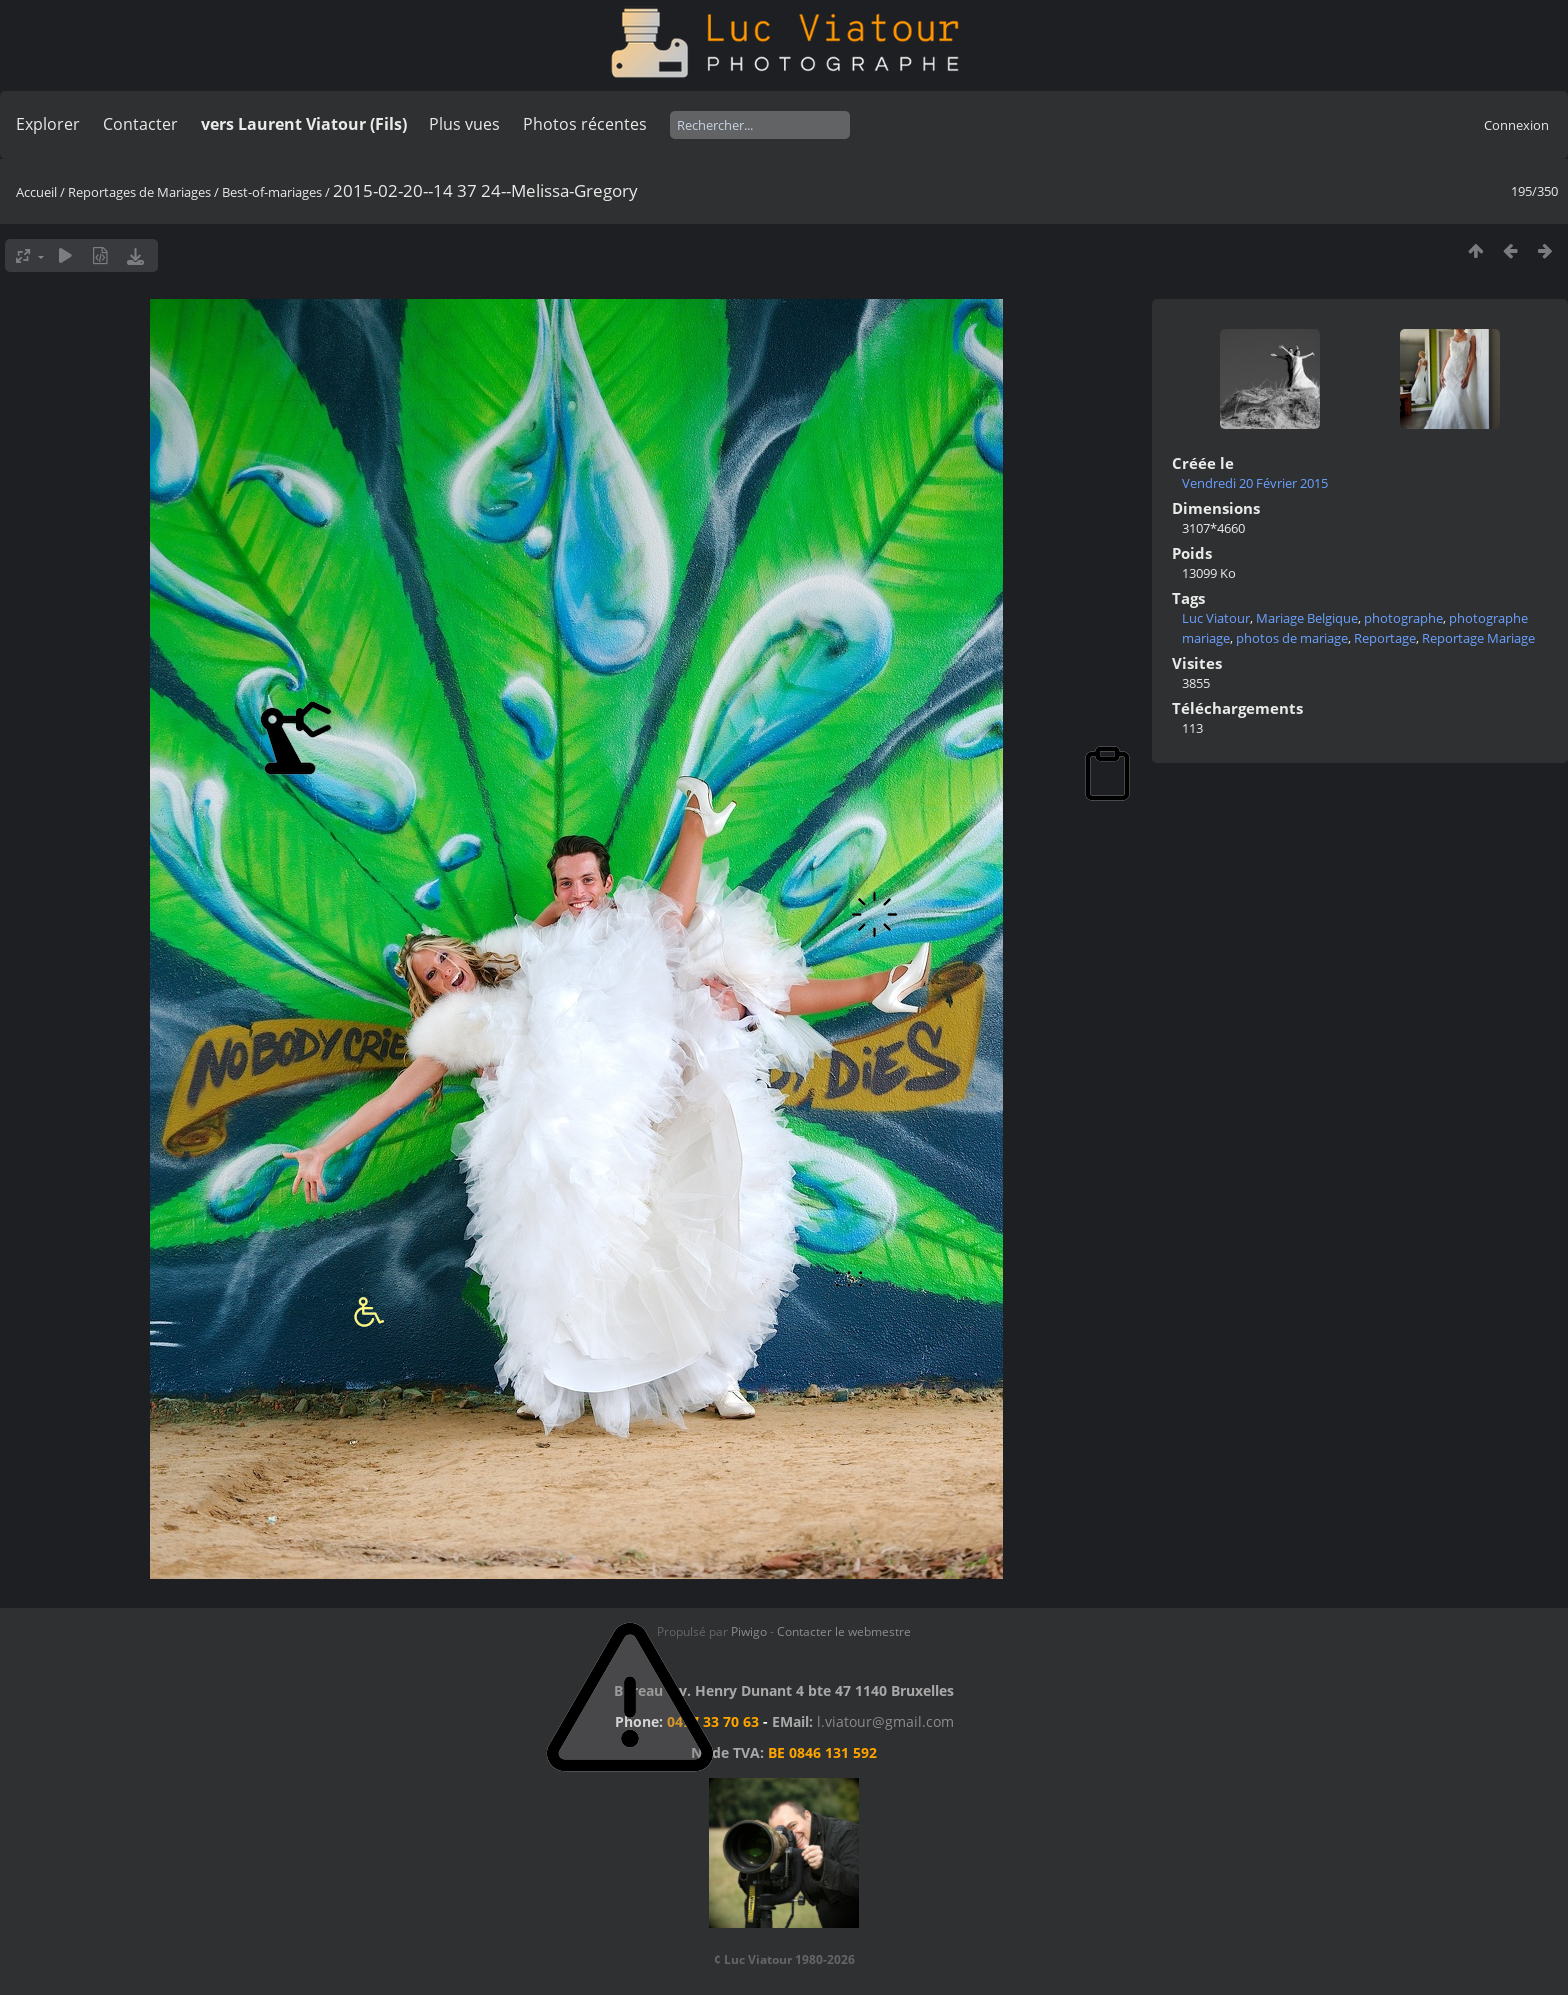  What do you see at coordinates (849, 1279) in the screenshot?
I see `drag to reorder items` at bounding box center [849, 1279].